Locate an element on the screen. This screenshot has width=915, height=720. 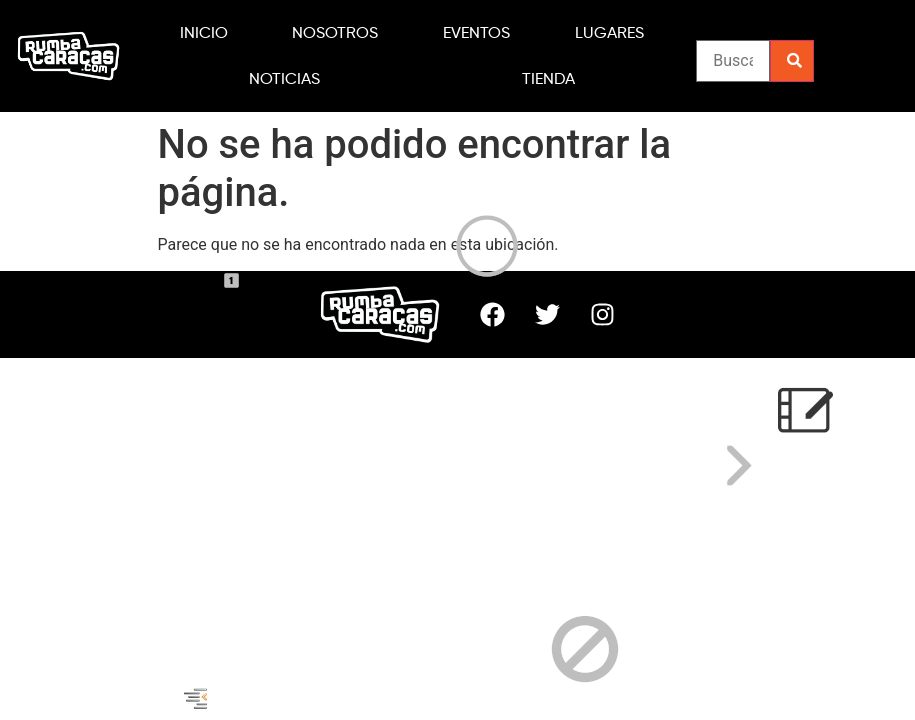
increase text indentation is located at coordinates (195, 699).